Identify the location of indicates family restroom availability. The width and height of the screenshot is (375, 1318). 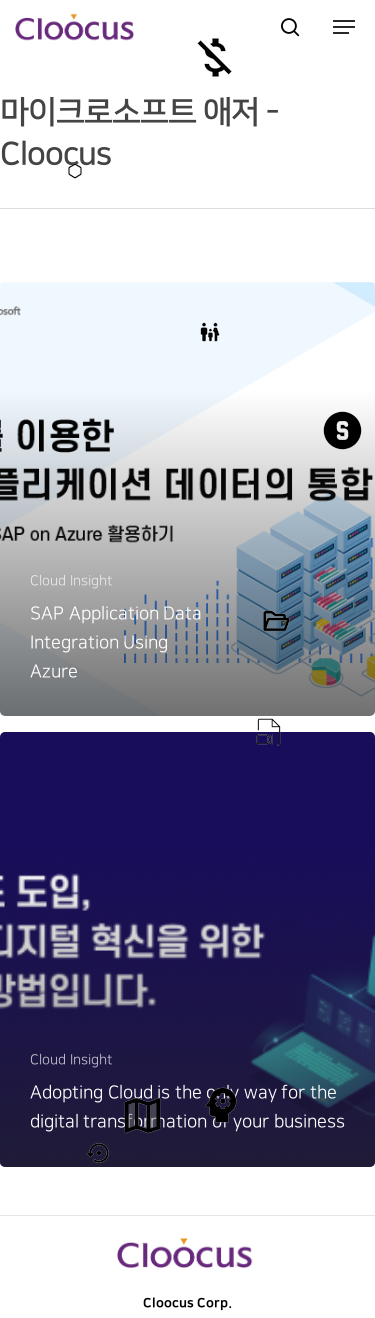
(210, 332).